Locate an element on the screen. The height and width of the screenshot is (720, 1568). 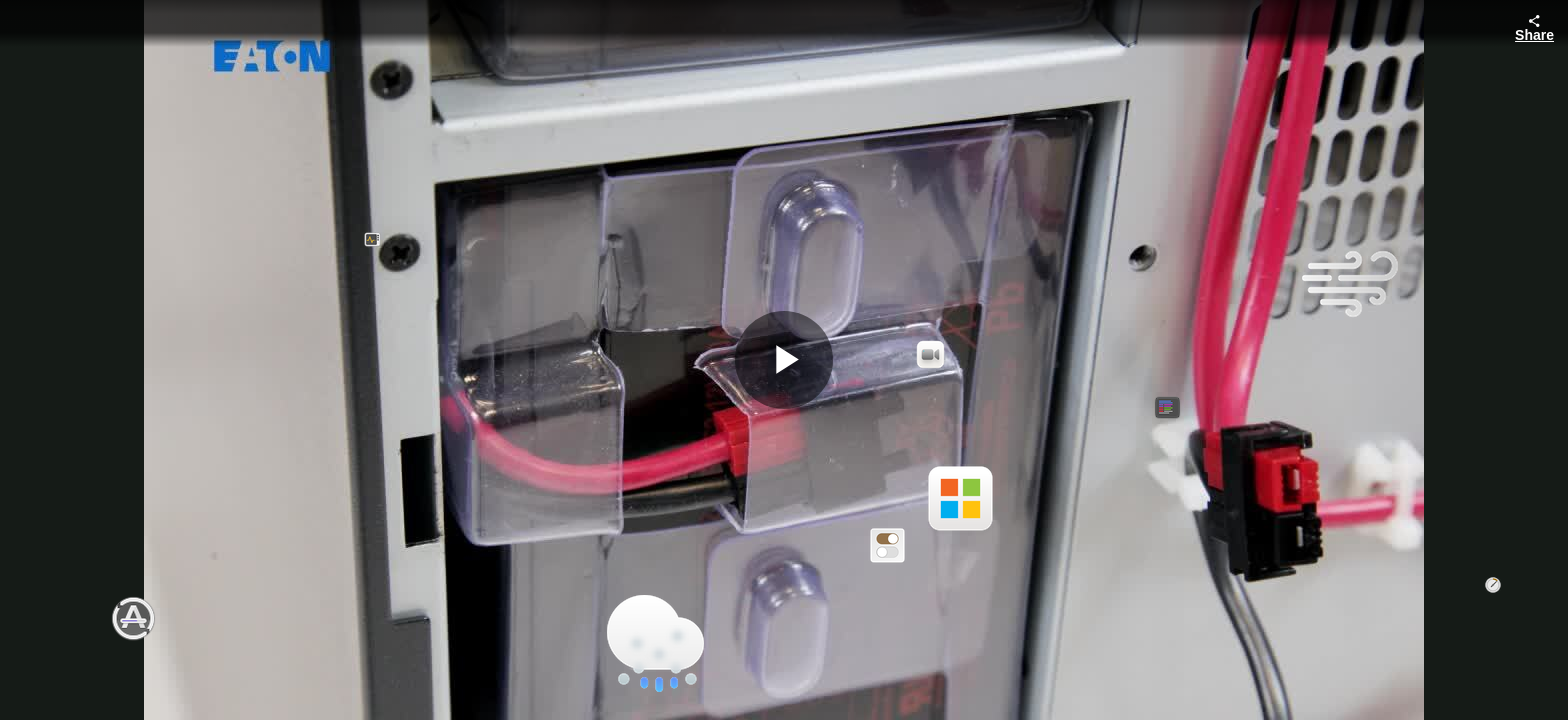
open camera or start video recording is located at coordinates (930, 354).